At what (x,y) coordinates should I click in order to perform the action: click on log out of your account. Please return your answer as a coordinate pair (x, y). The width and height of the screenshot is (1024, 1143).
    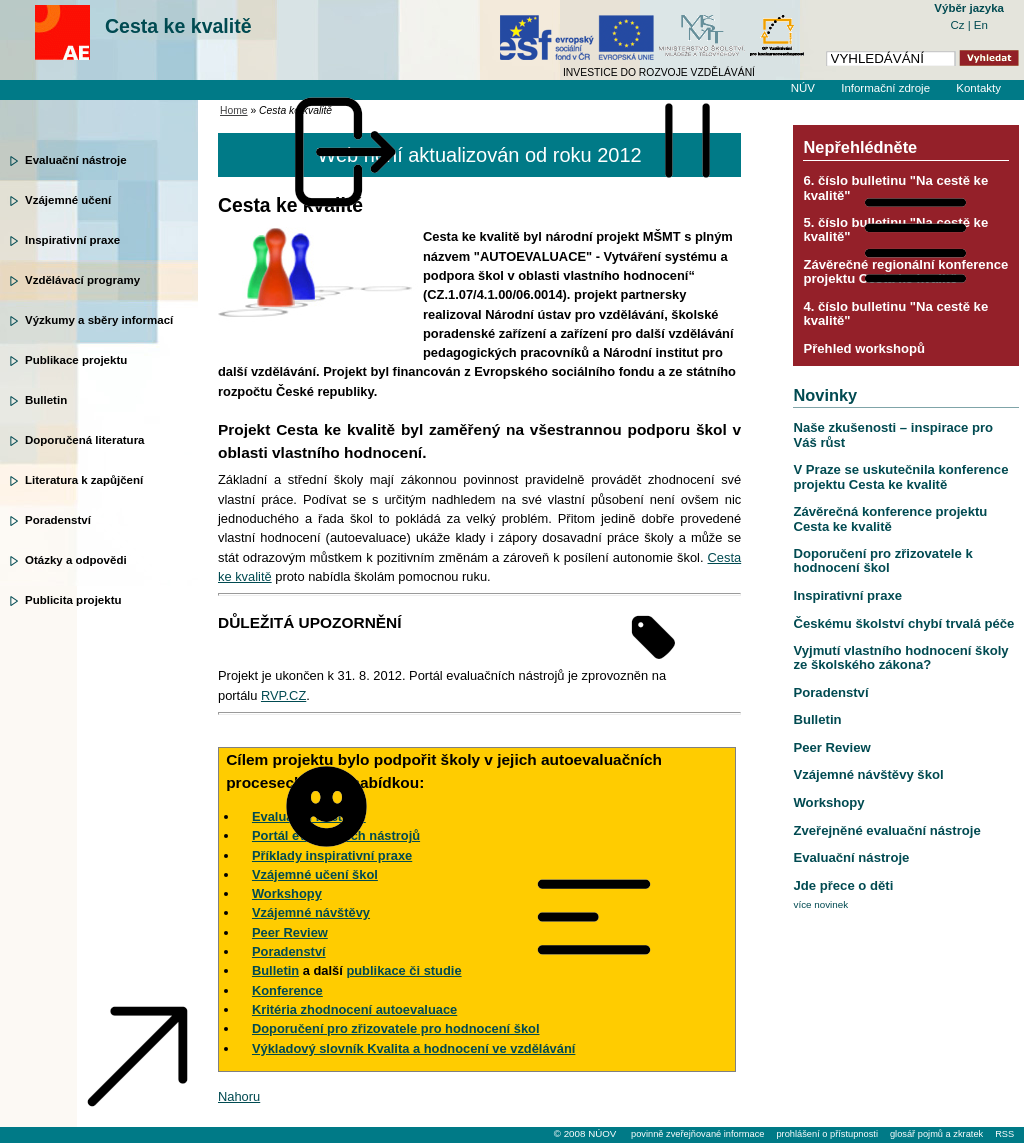
    Looking at the image, I should click on (337, 152).